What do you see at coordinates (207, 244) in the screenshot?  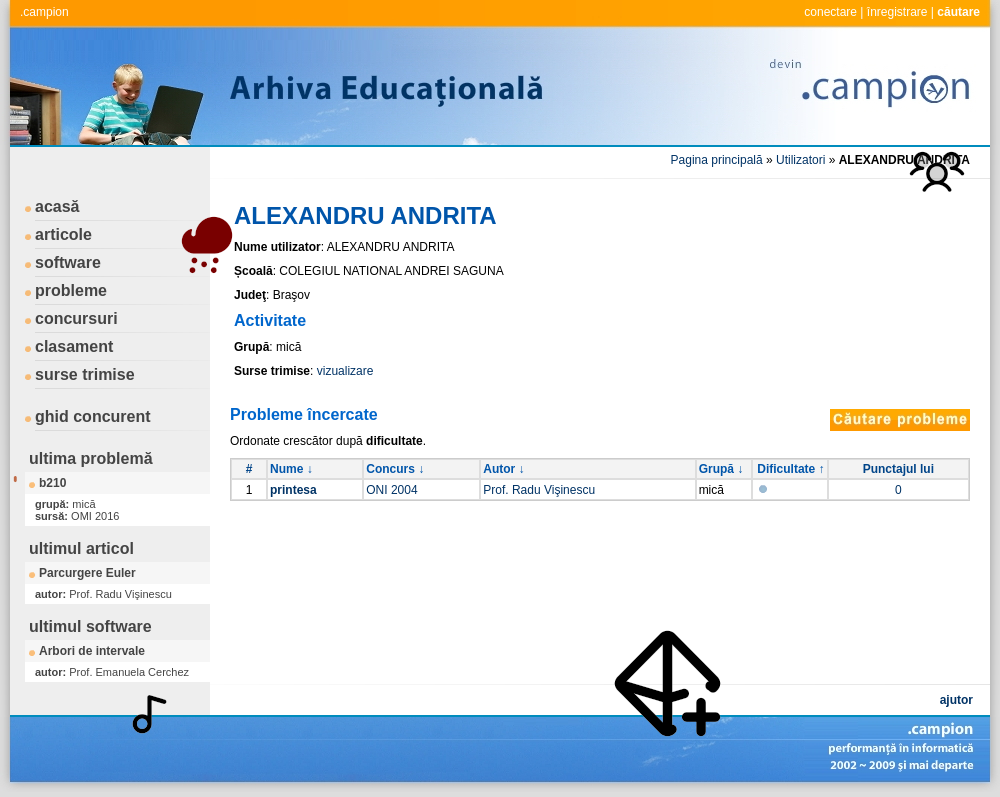 I see `indicates snowy weather conditions` at bounding box center [207, 244].